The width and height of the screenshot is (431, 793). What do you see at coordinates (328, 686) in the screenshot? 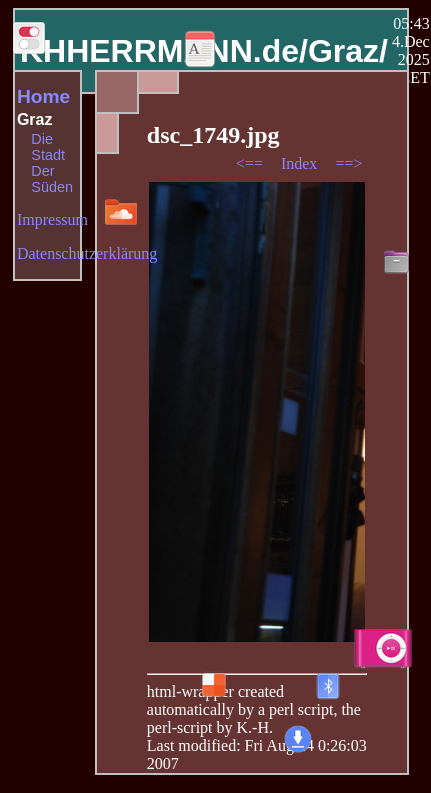
I see `access bluetooth settings` at bounding box center [328, 686].